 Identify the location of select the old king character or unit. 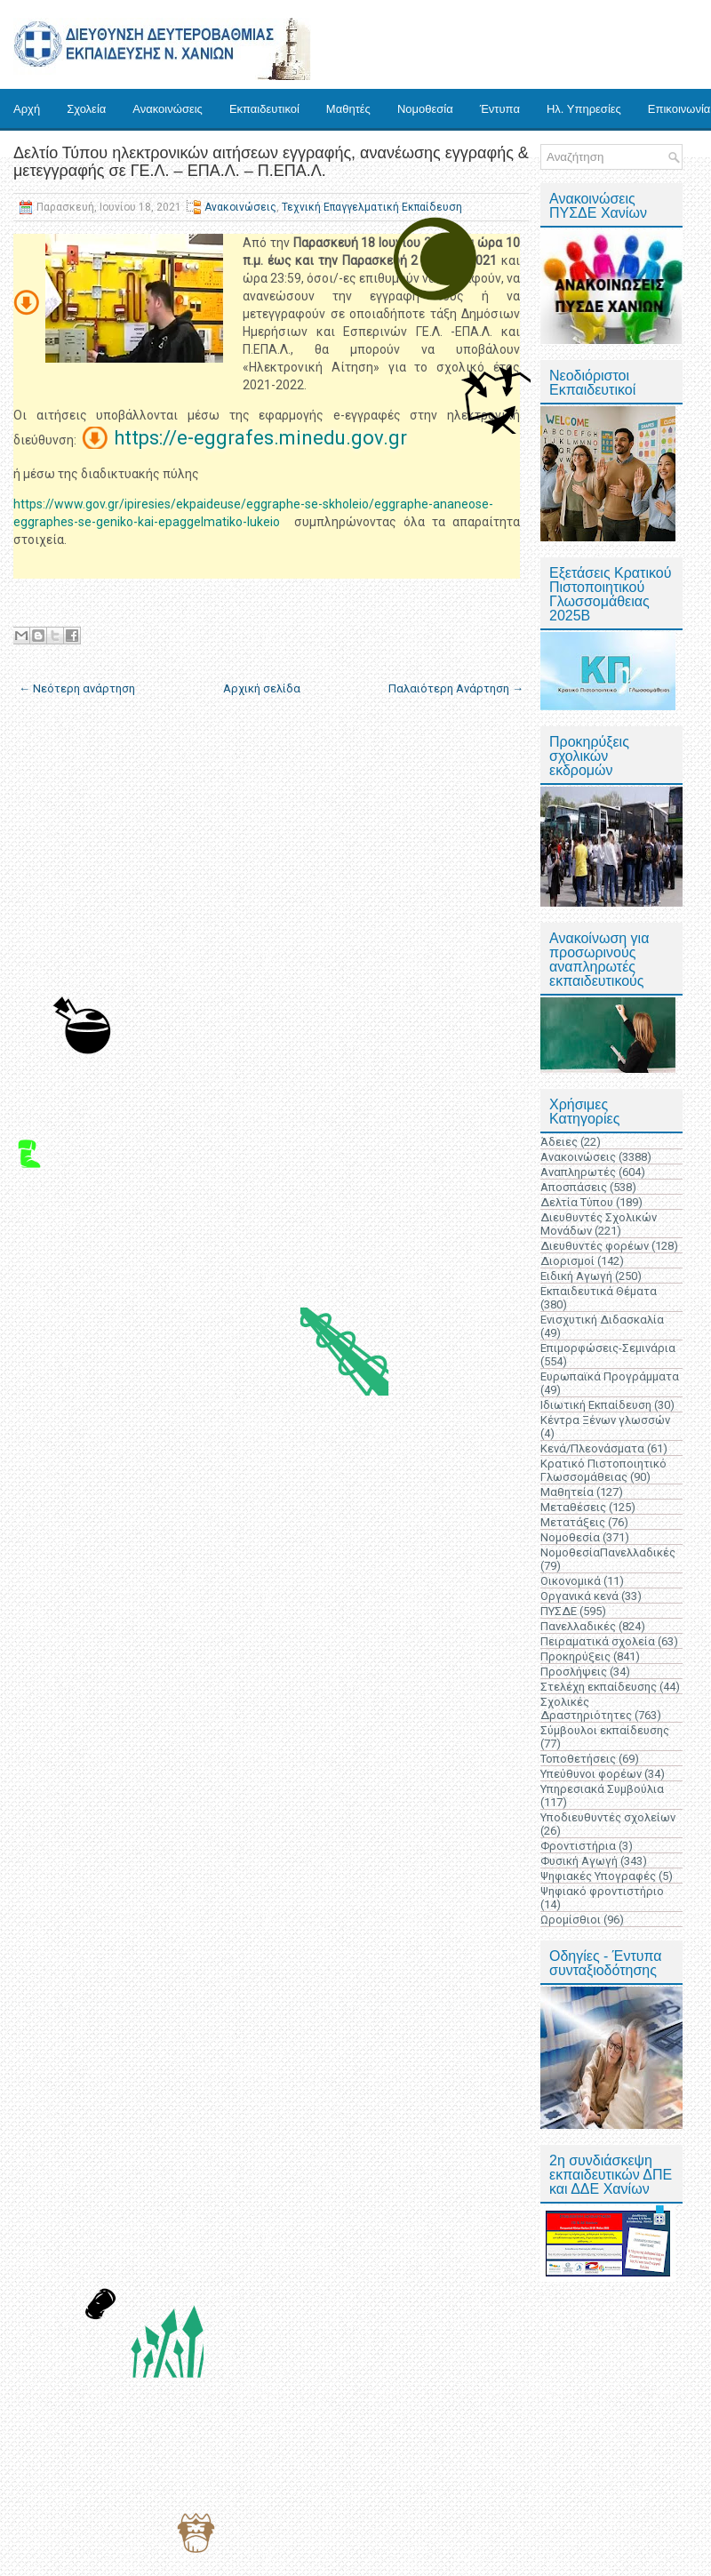
(196, 2532).